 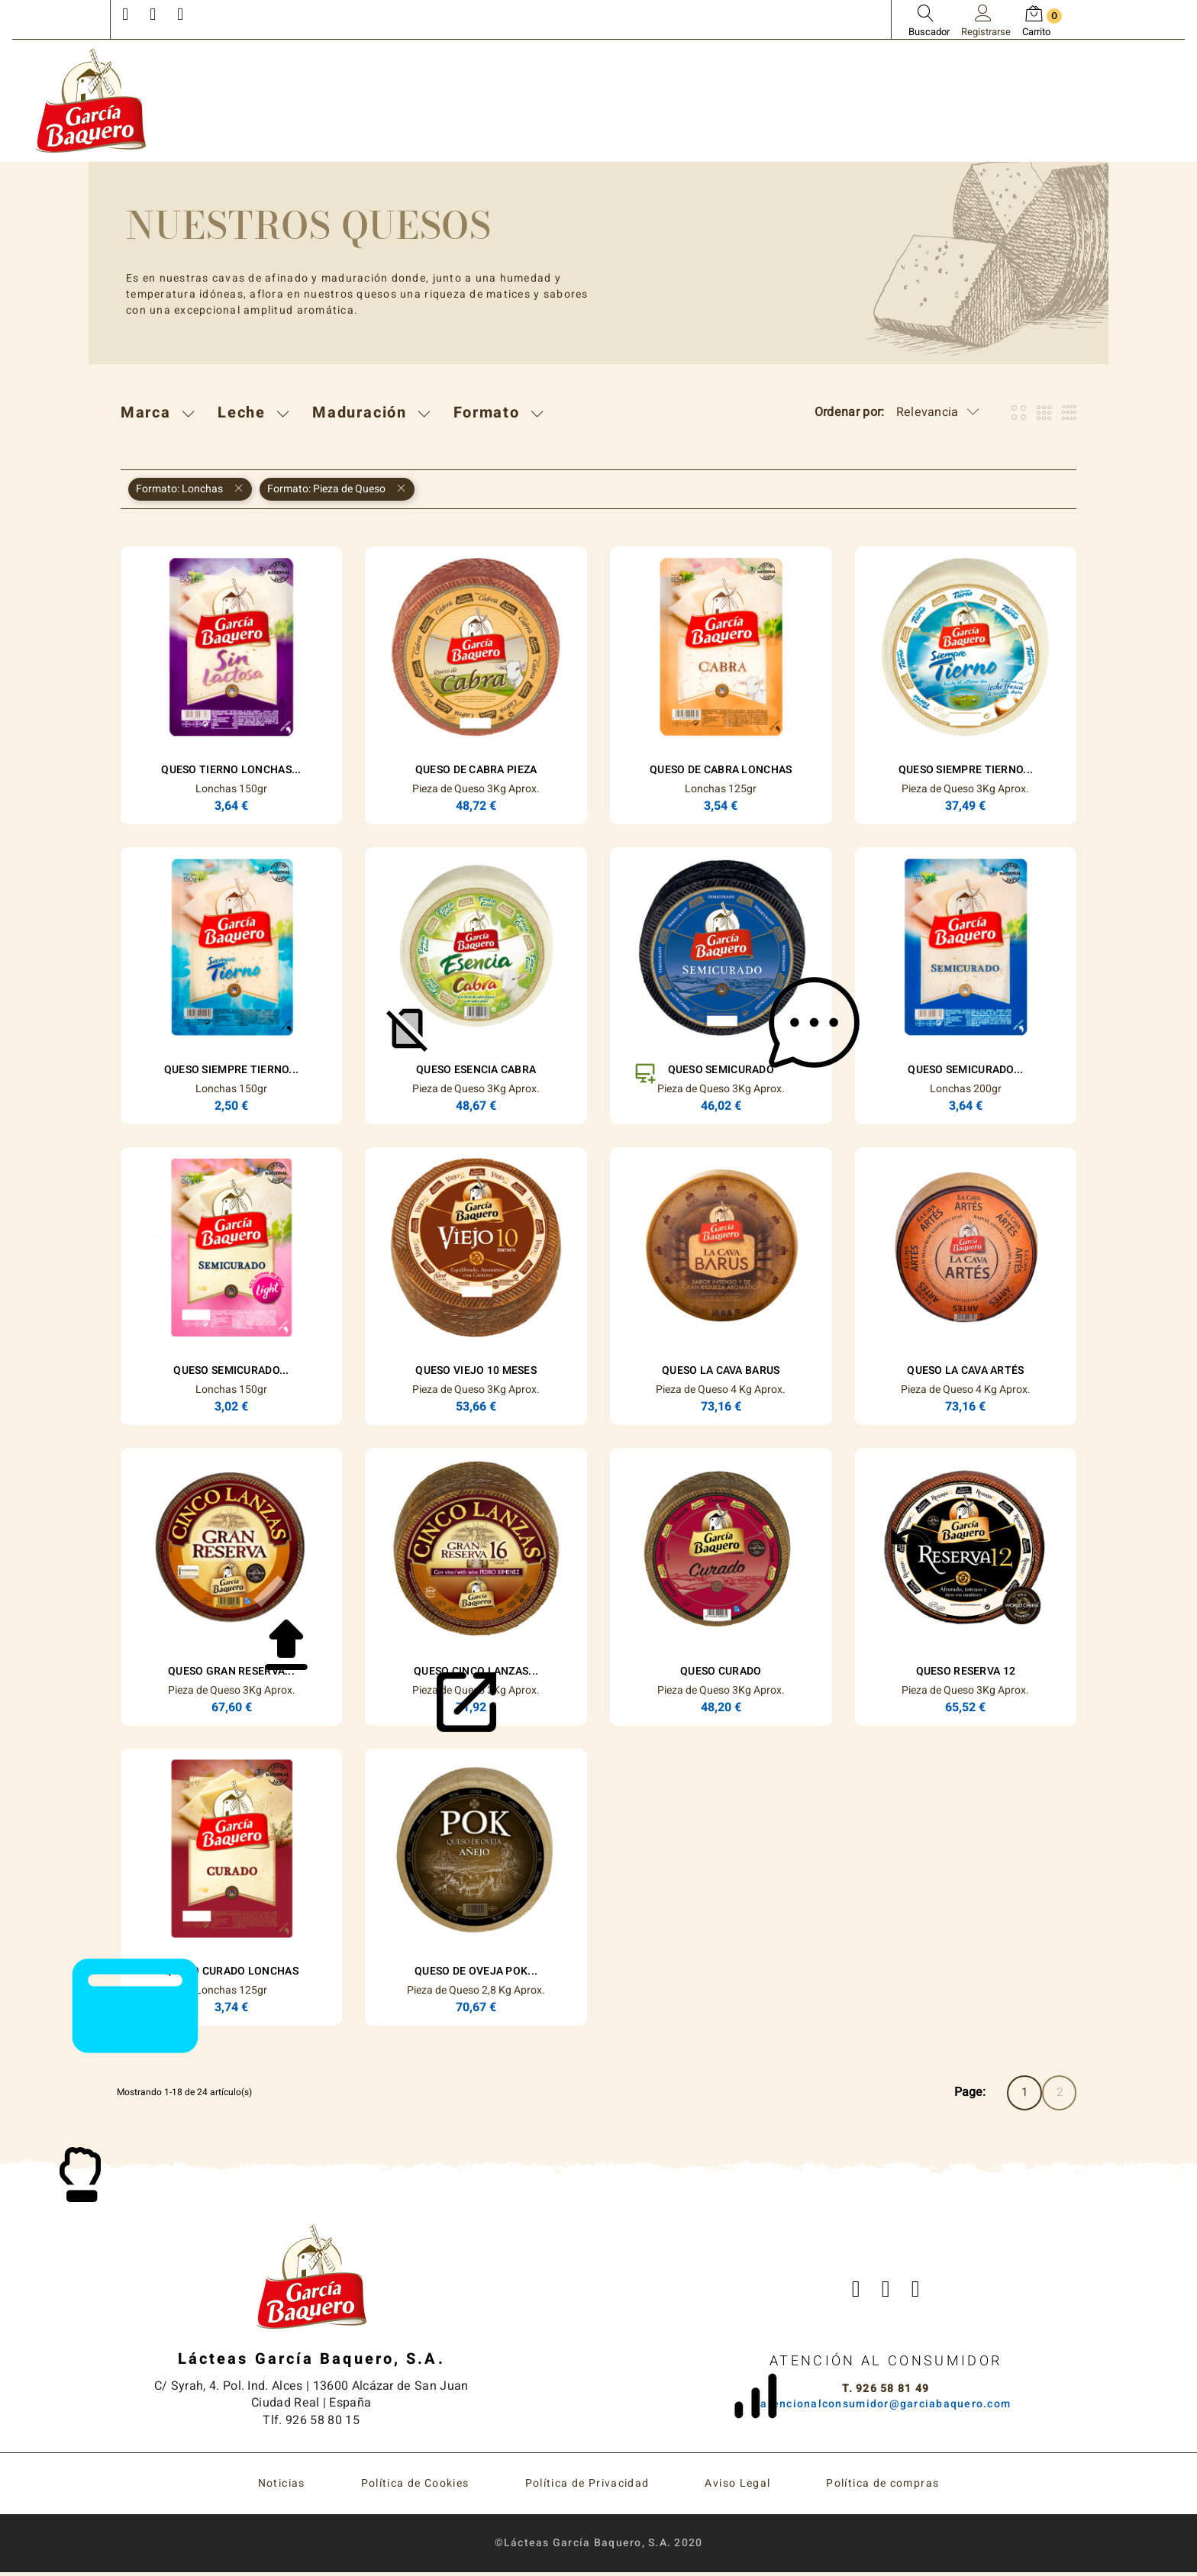 What do you see at coordinates (645, 1073) in the screenshot?
I see `add a new desktop device` at bounding box center [645, 1073].